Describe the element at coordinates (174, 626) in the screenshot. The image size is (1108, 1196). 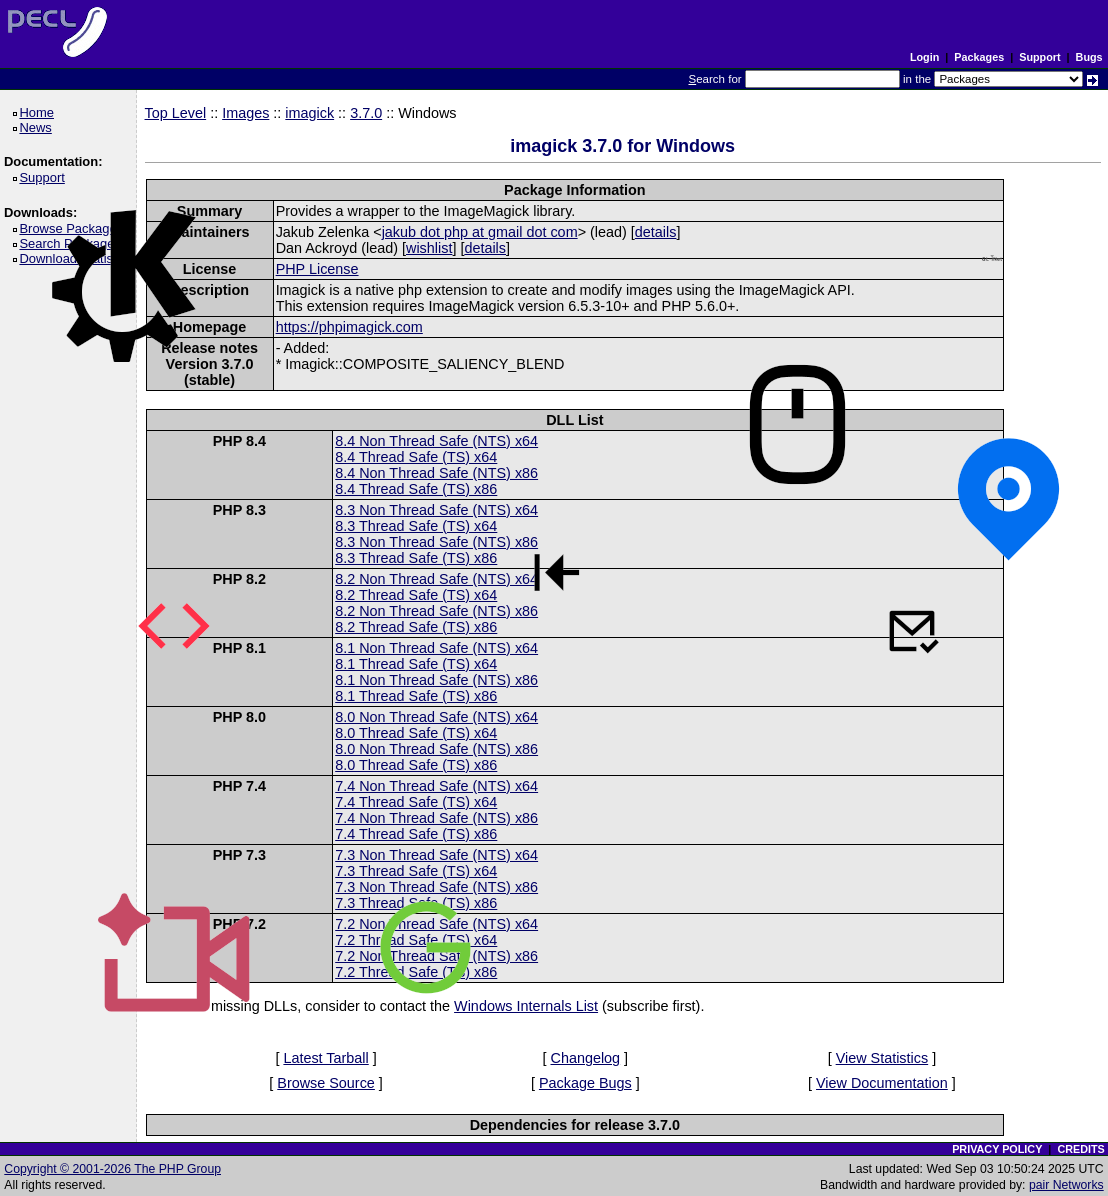
I see `view or edit source code` at that location.